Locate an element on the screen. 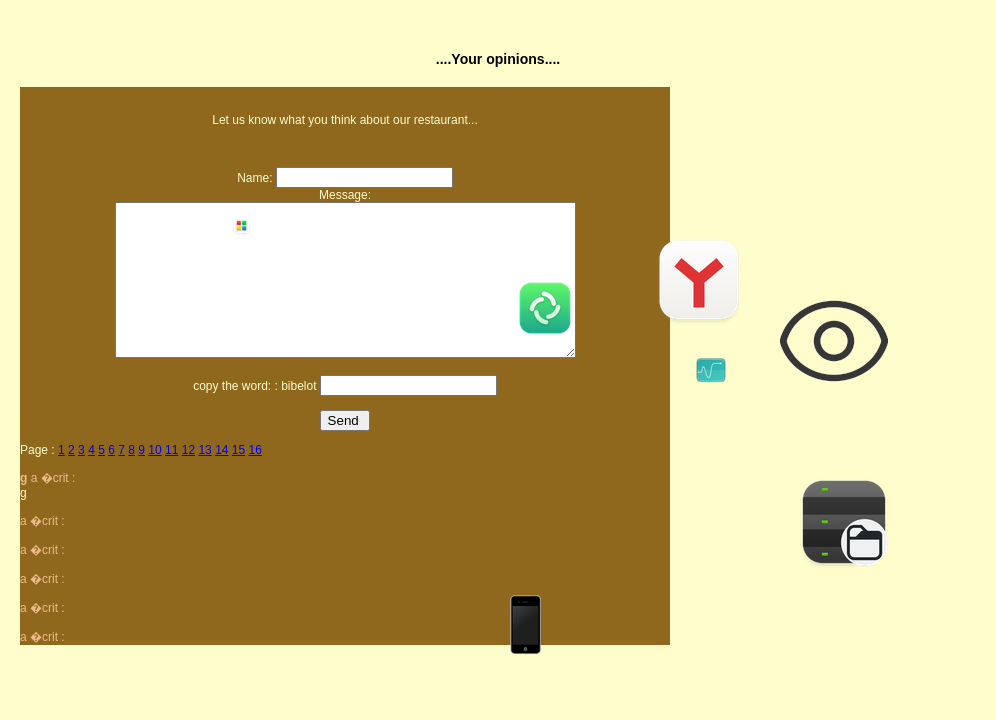 Image resolution: width=996 pixels, height=720 pixels. access visibility or display settings is located at coordinates (834, 341).